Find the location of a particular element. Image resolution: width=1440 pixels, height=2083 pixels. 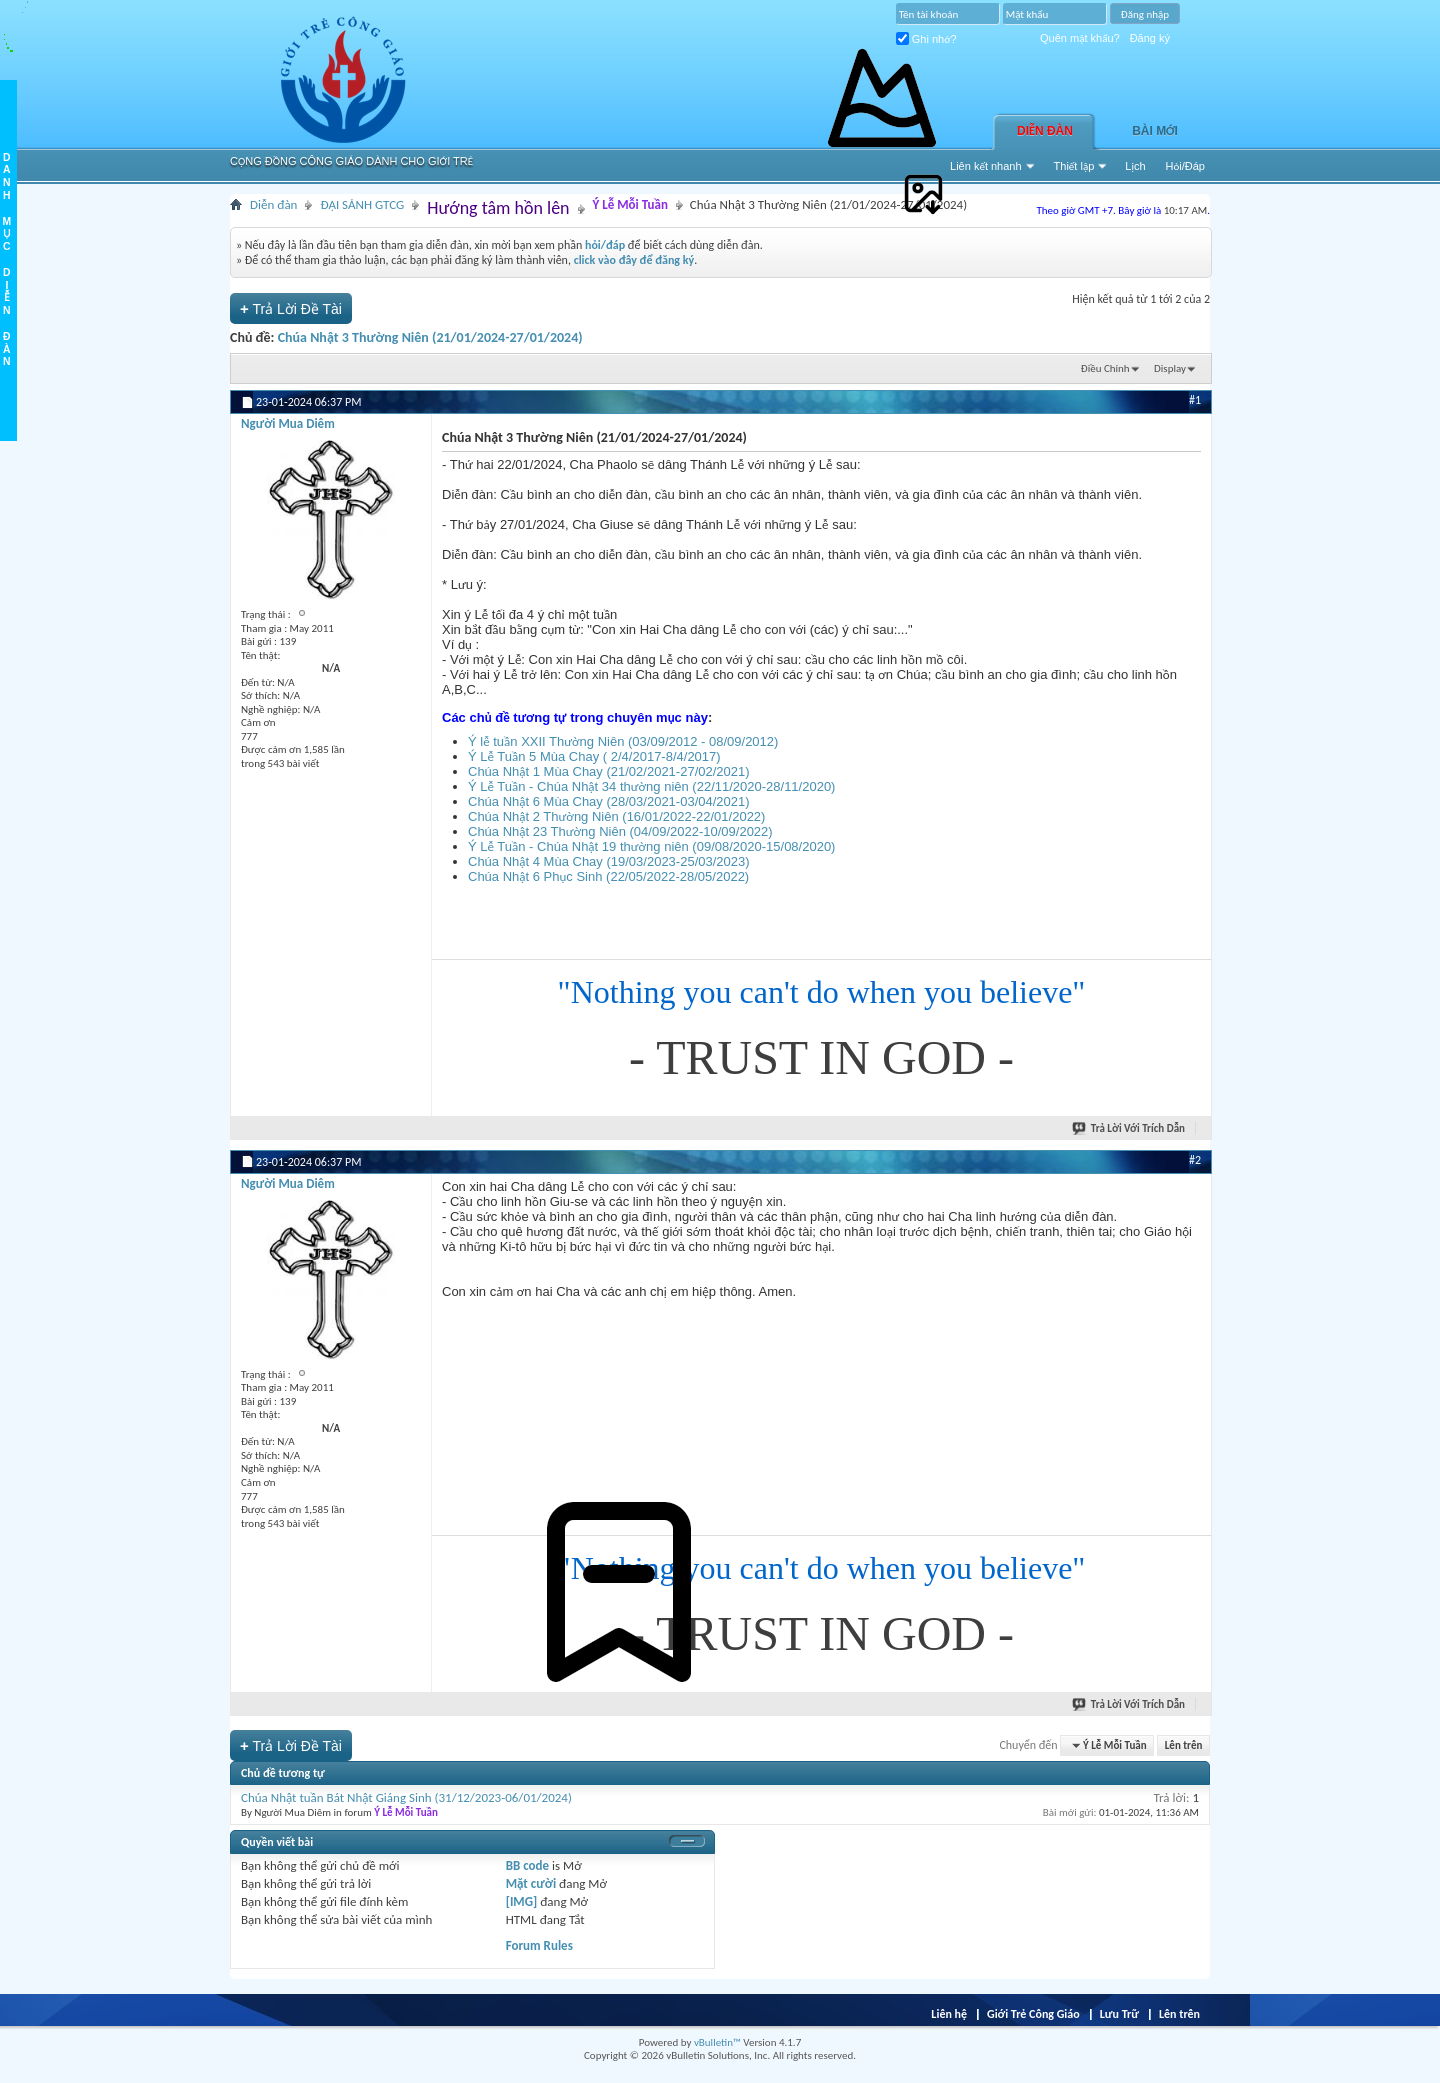

download image is located at coordinates (923, 193).